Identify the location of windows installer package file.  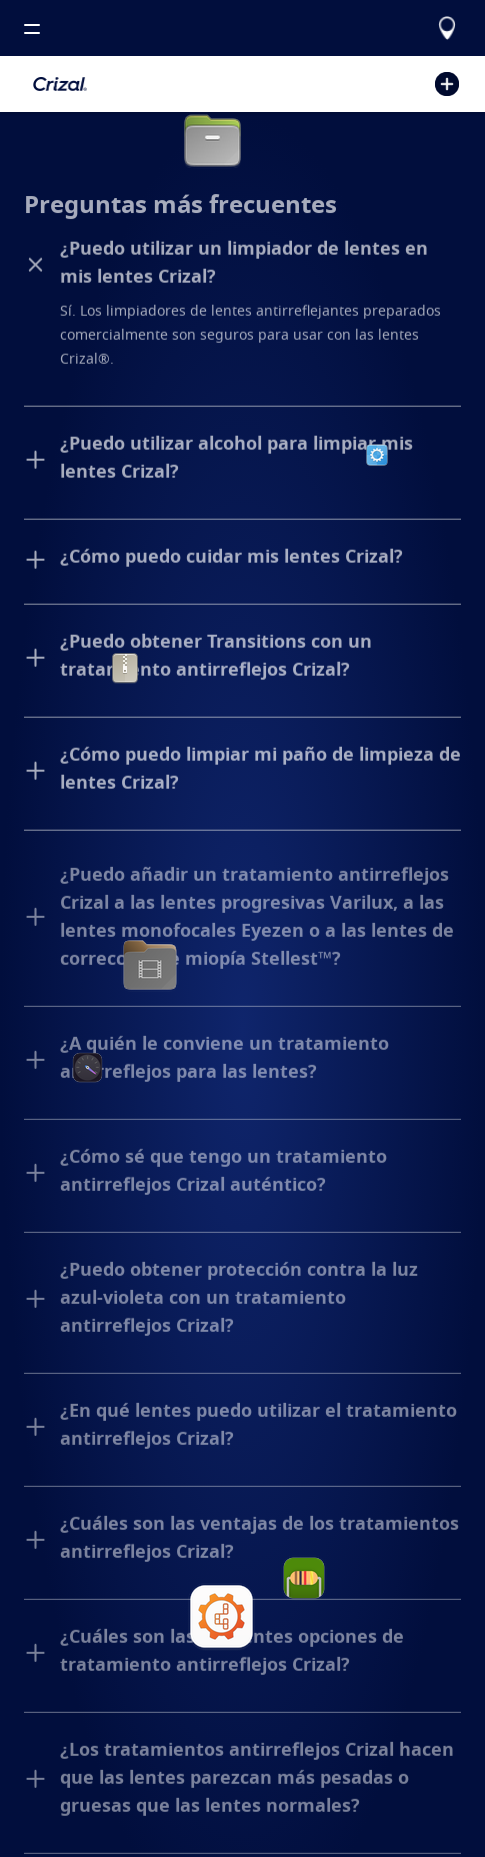
(377, 455).